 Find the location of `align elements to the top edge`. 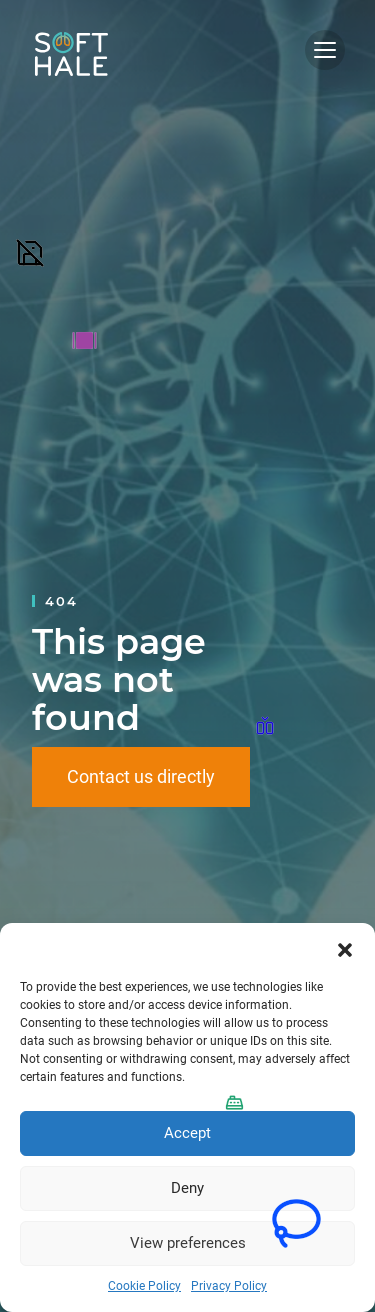

align elements to the top edge is located at coordinates (265, 726).